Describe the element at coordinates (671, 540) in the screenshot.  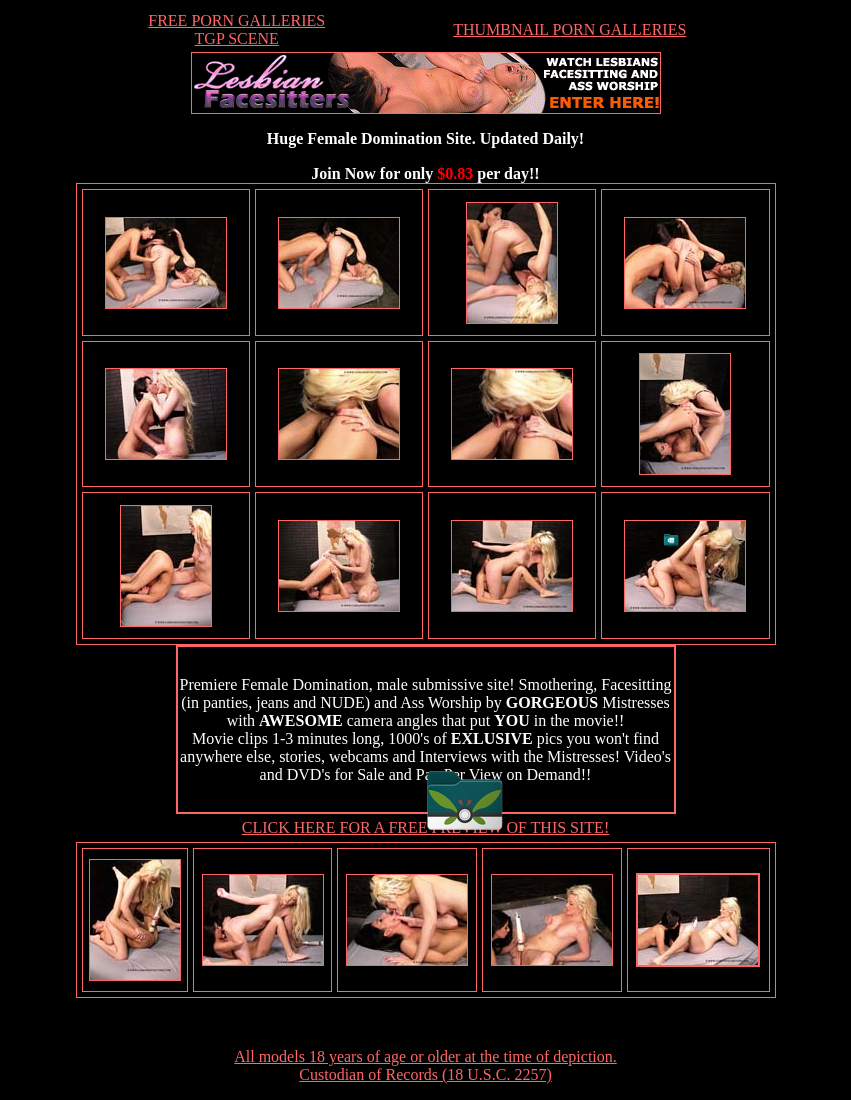
I see `open folder containing microsoft sway files` at that location.